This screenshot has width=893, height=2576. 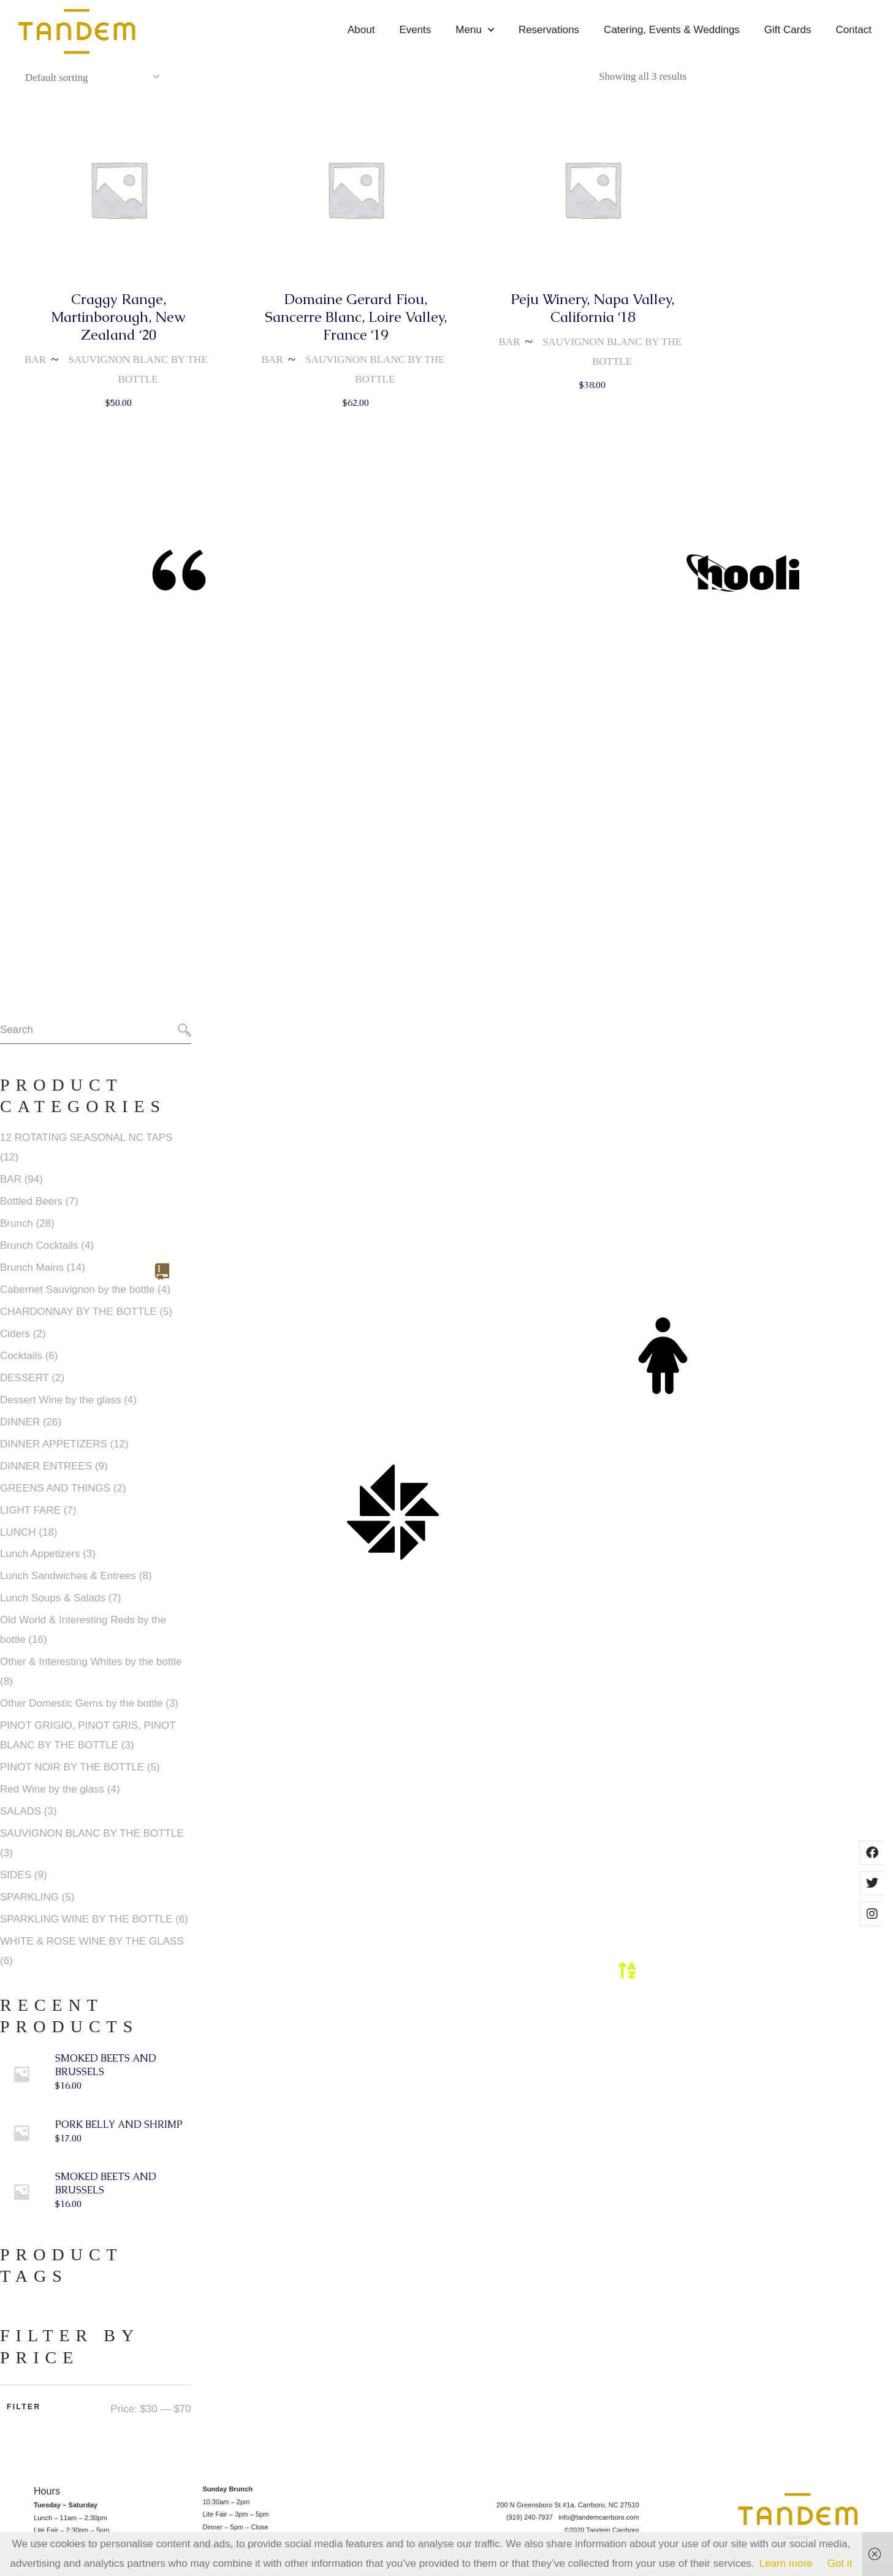 I want to click on insert a block quote, so click(x=179, y=571).